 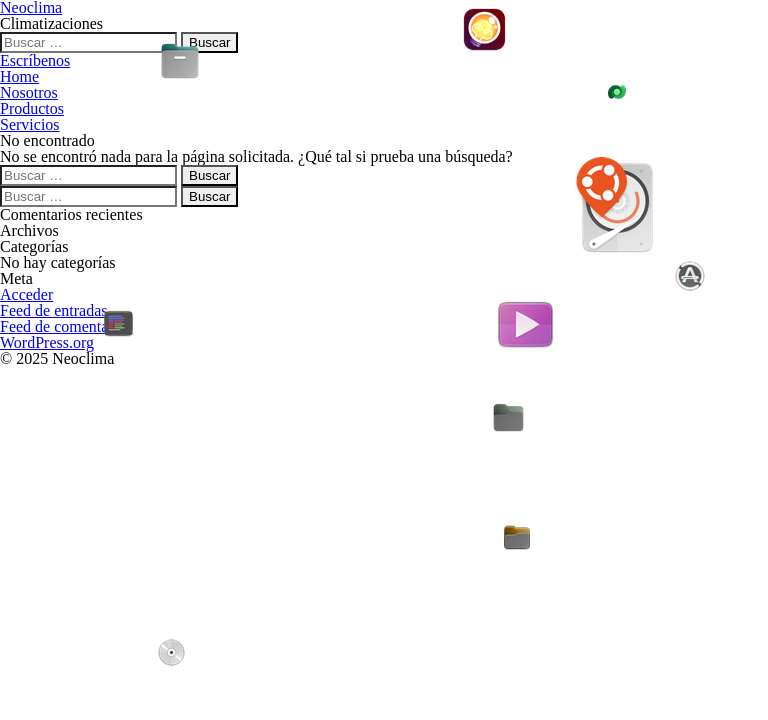 What do you see at coordinates (517, 537) in the screenshot?
I see `indicates an open or currently accessed folder` at bounding box center [517, 537].